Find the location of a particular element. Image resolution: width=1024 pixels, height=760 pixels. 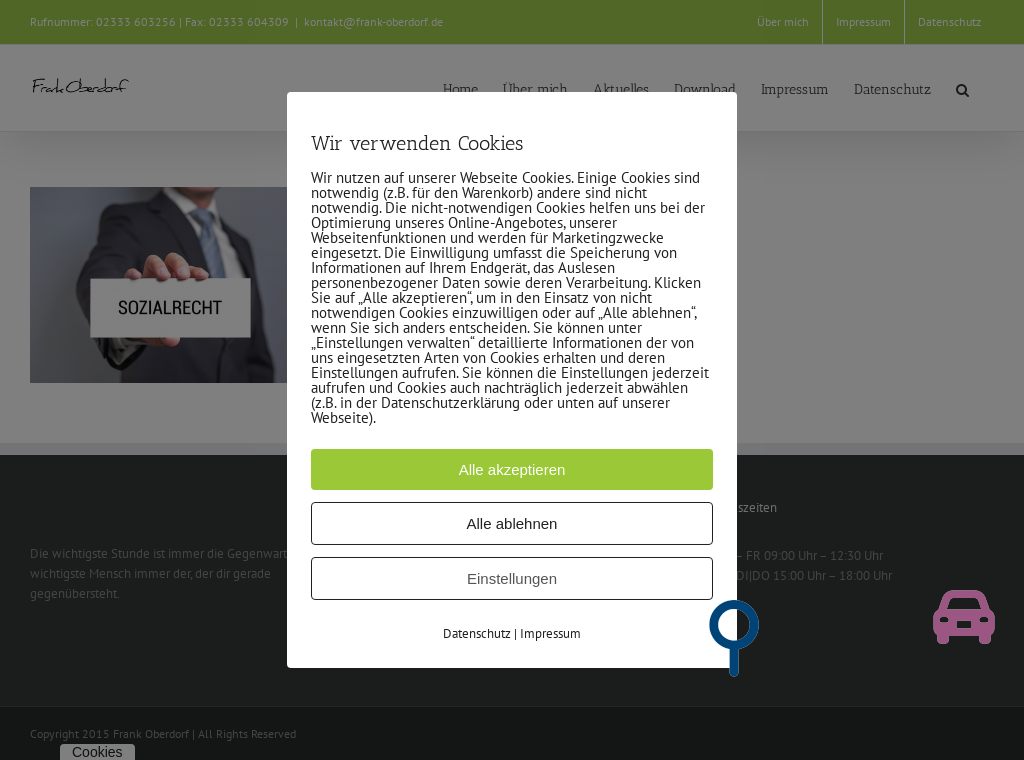

indicates gender-neutral or non-binary option is located at coordinates (734, 636).